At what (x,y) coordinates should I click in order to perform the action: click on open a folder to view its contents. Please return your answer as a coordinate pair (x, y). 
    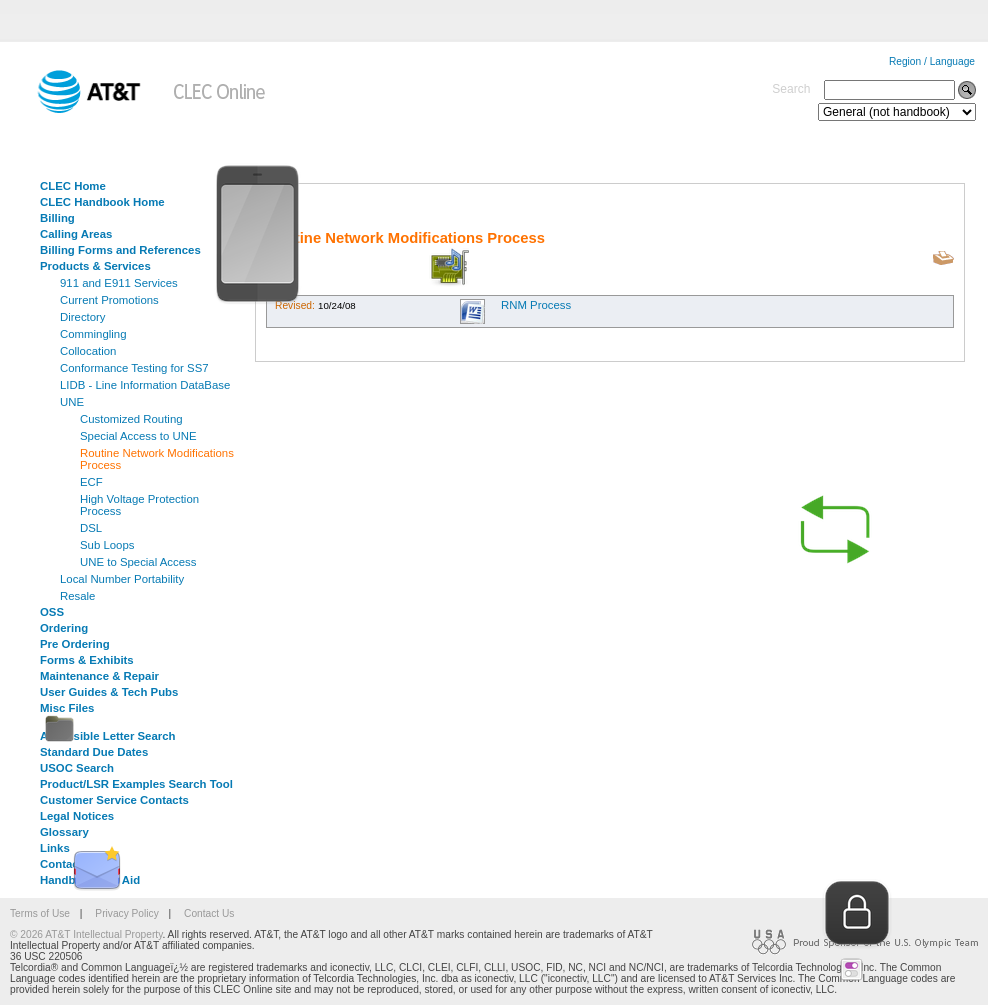
    Looking at the image, I should click on (59, 728).